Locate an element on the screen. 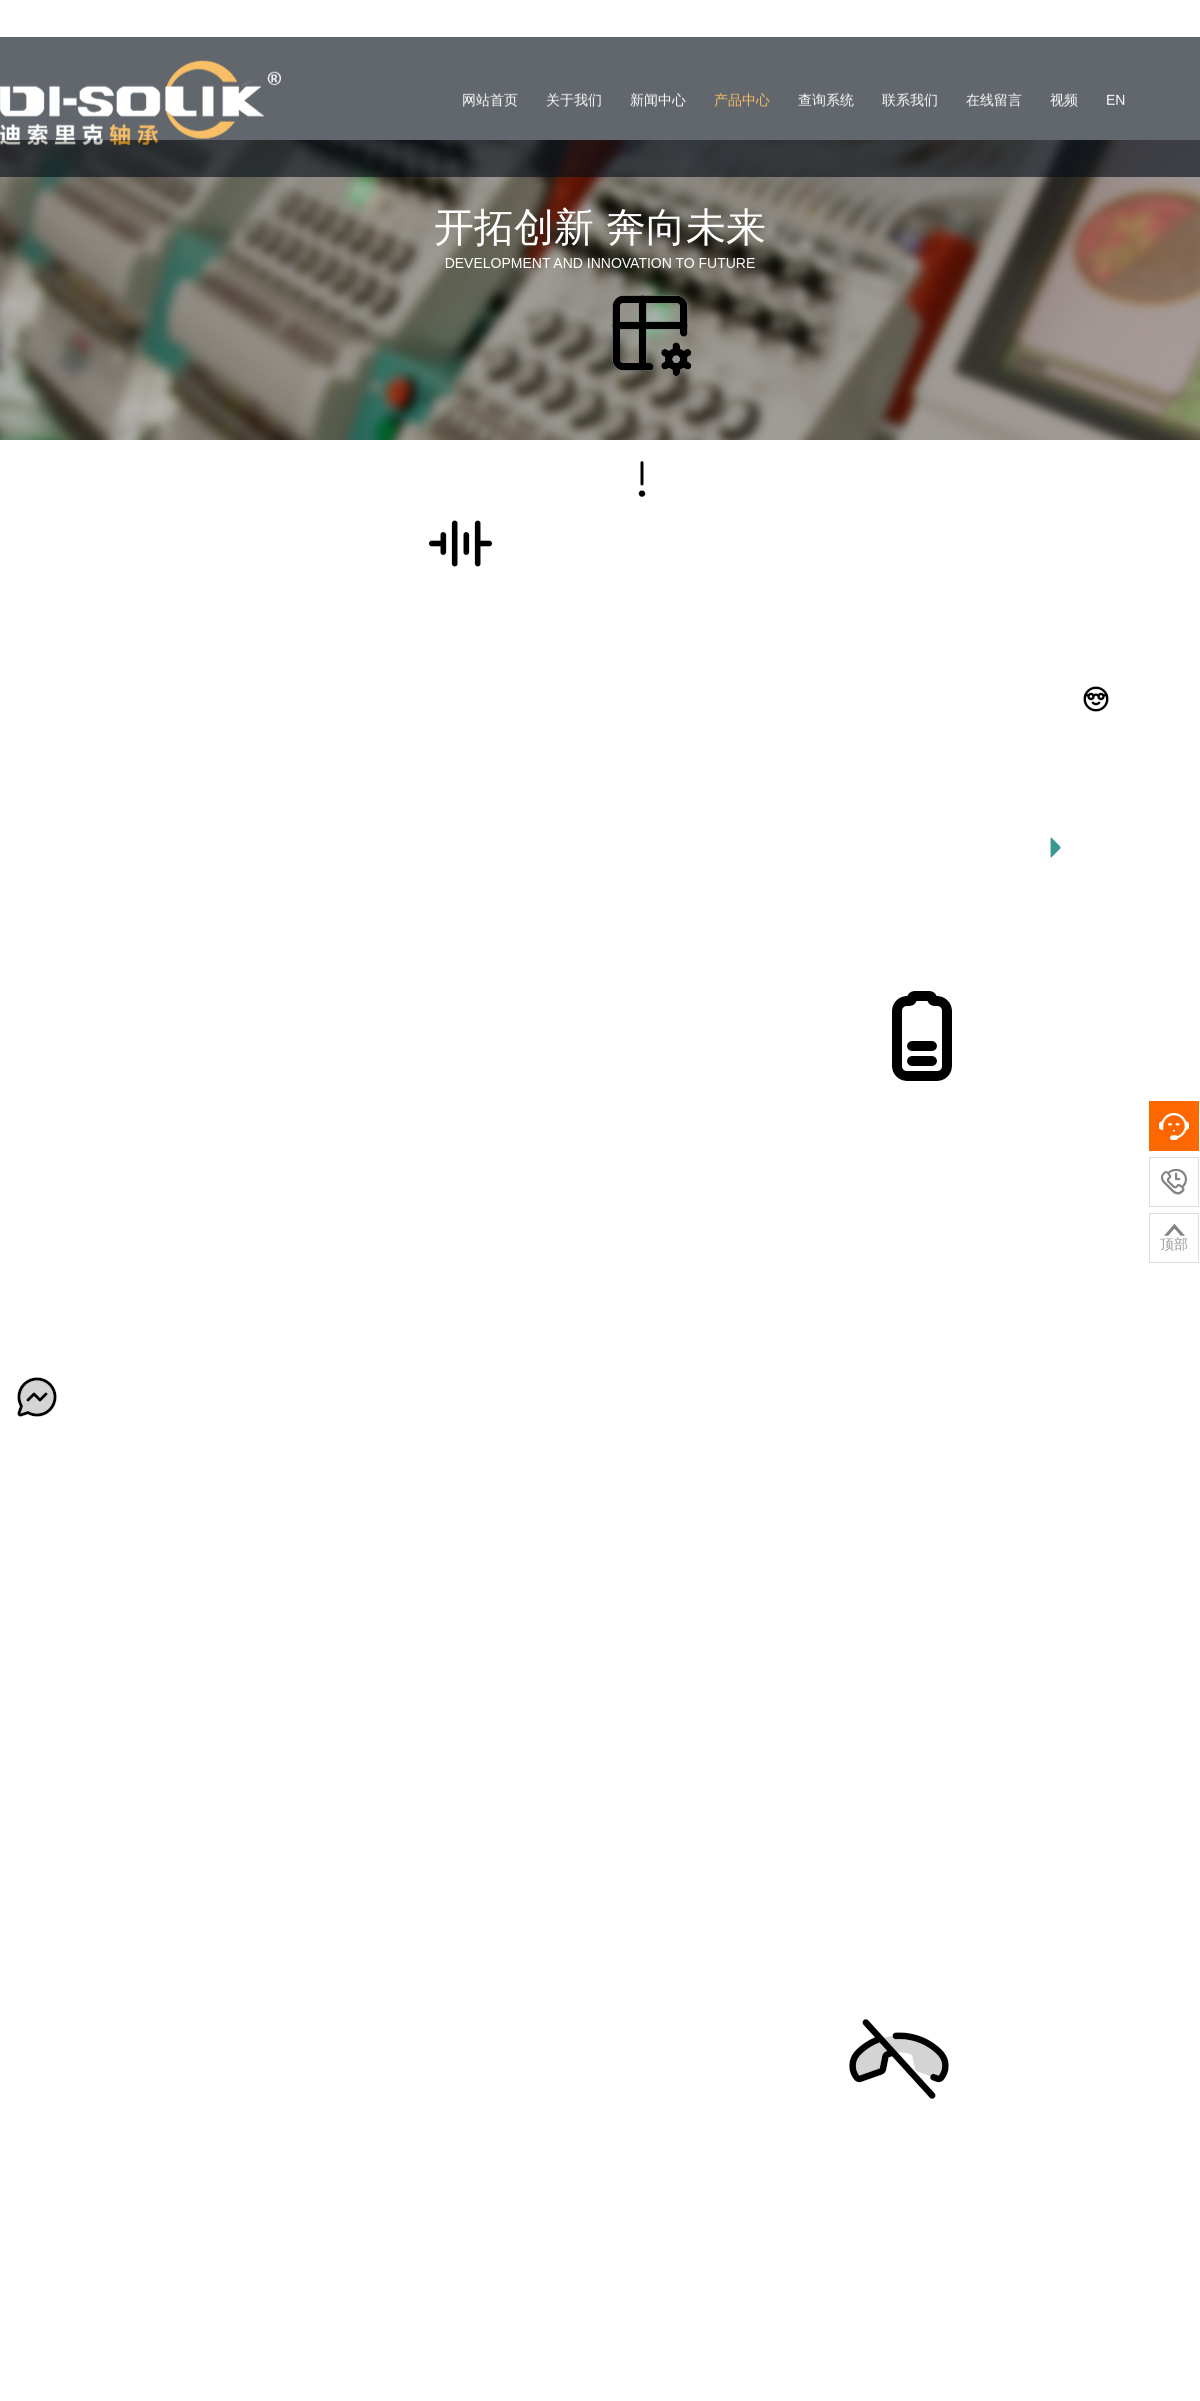  play media or start playback is located at coordinates (1055, 847).